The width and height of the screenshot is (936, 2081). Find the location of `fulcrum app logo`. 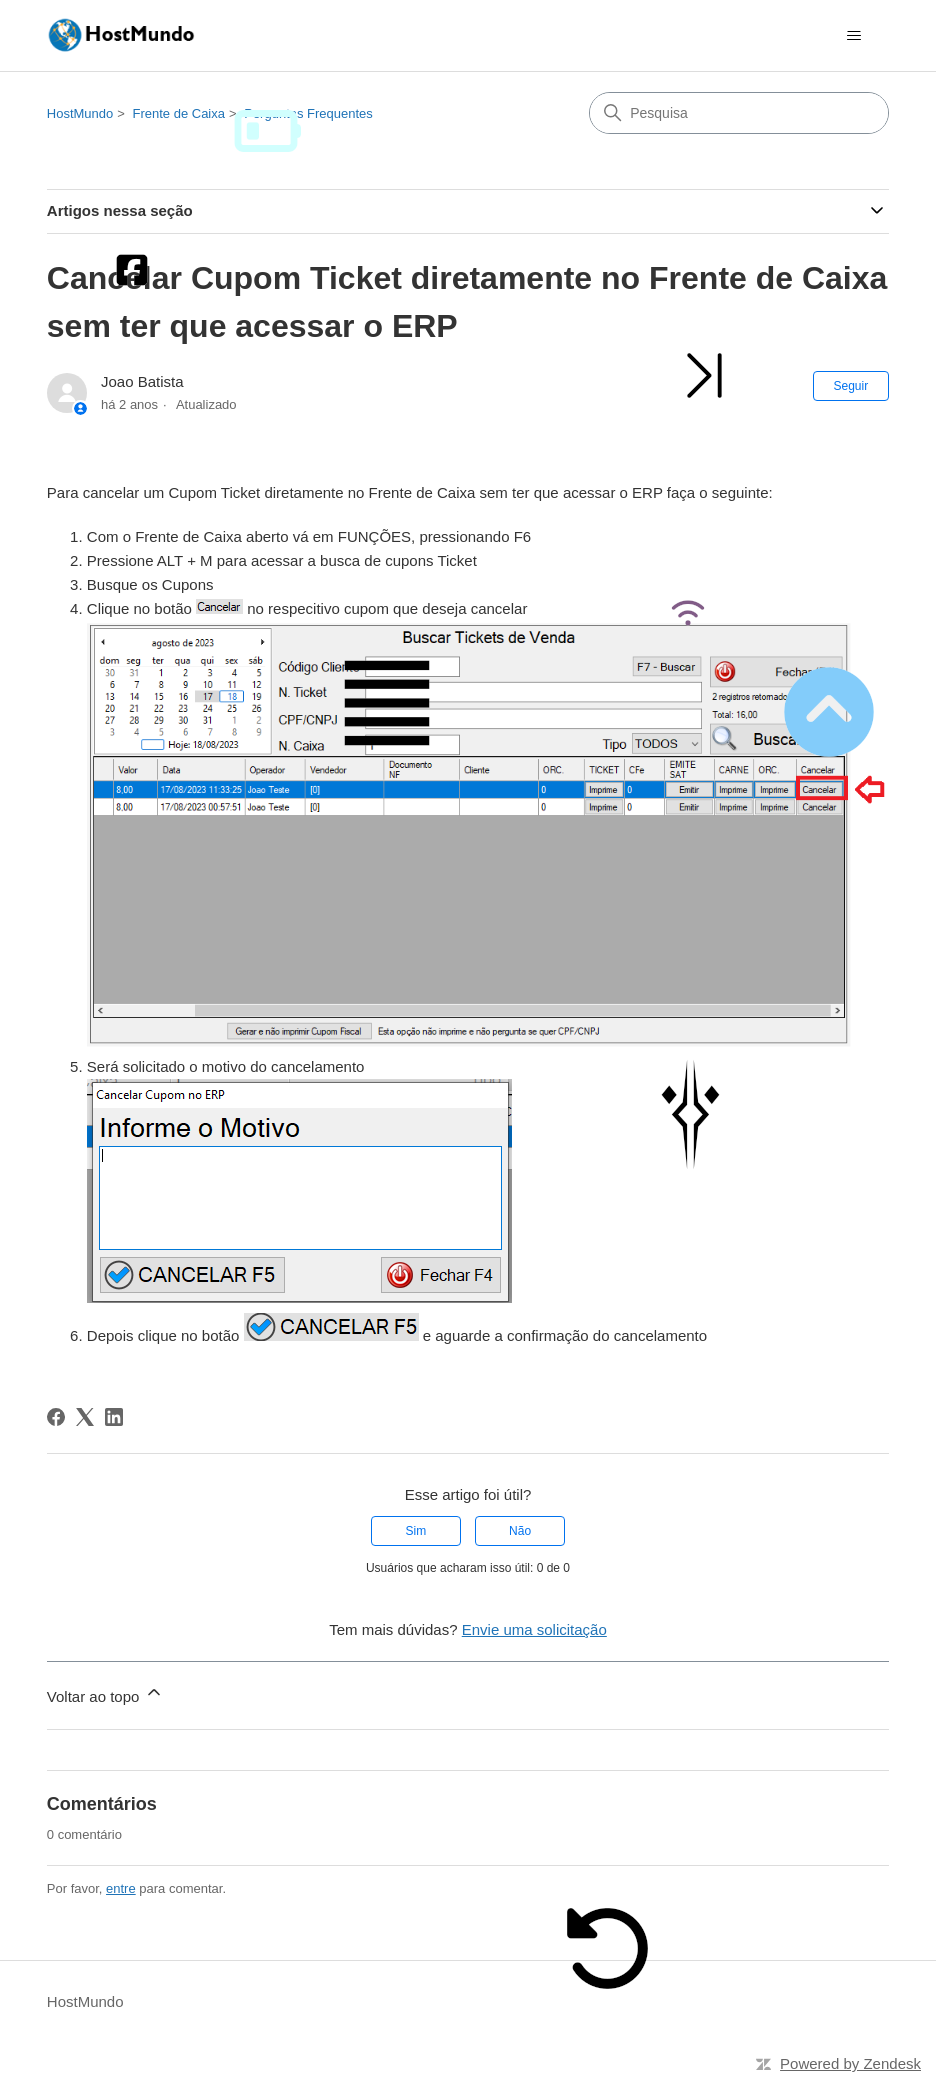

fulcrum app logo is located at coordinates (690, 1114).